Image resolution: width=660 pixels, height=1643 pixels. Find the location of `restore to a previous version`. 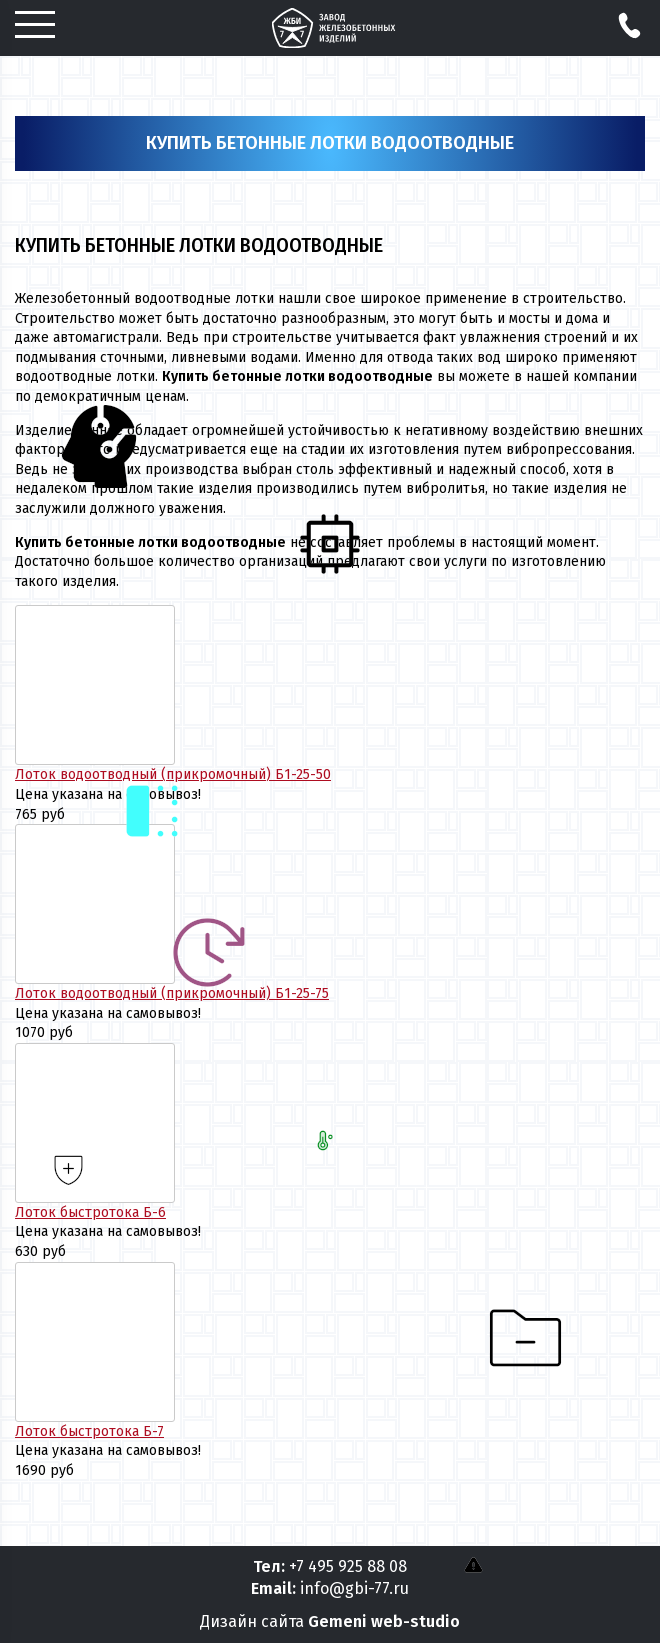

restore to a previous version is located at coordinates (207, 952).